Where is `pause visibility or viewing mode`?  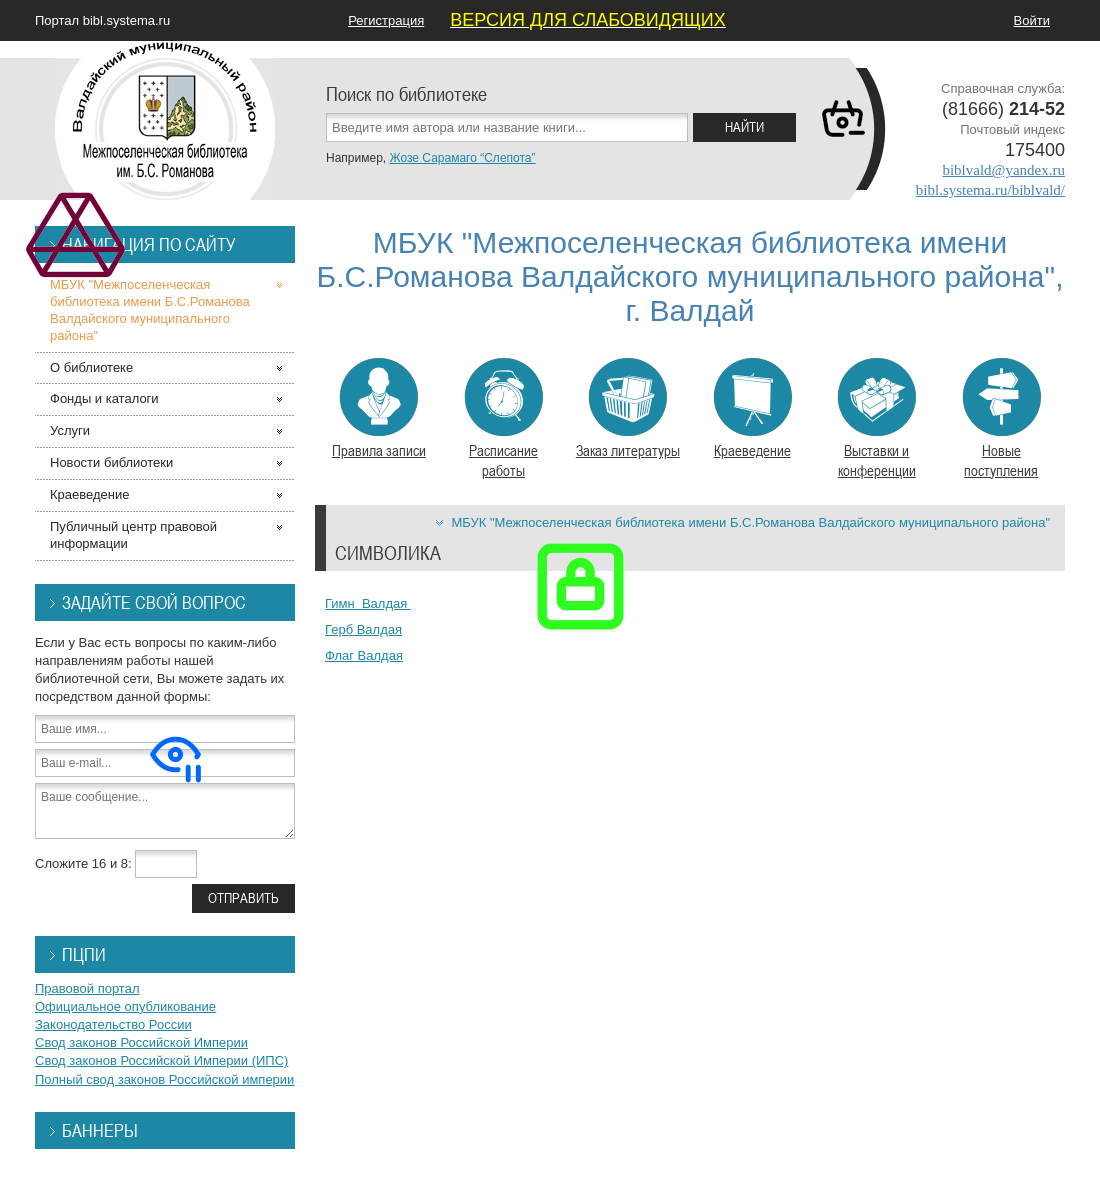
pause visibility or viewing mode is located at coordinates (175, 754).